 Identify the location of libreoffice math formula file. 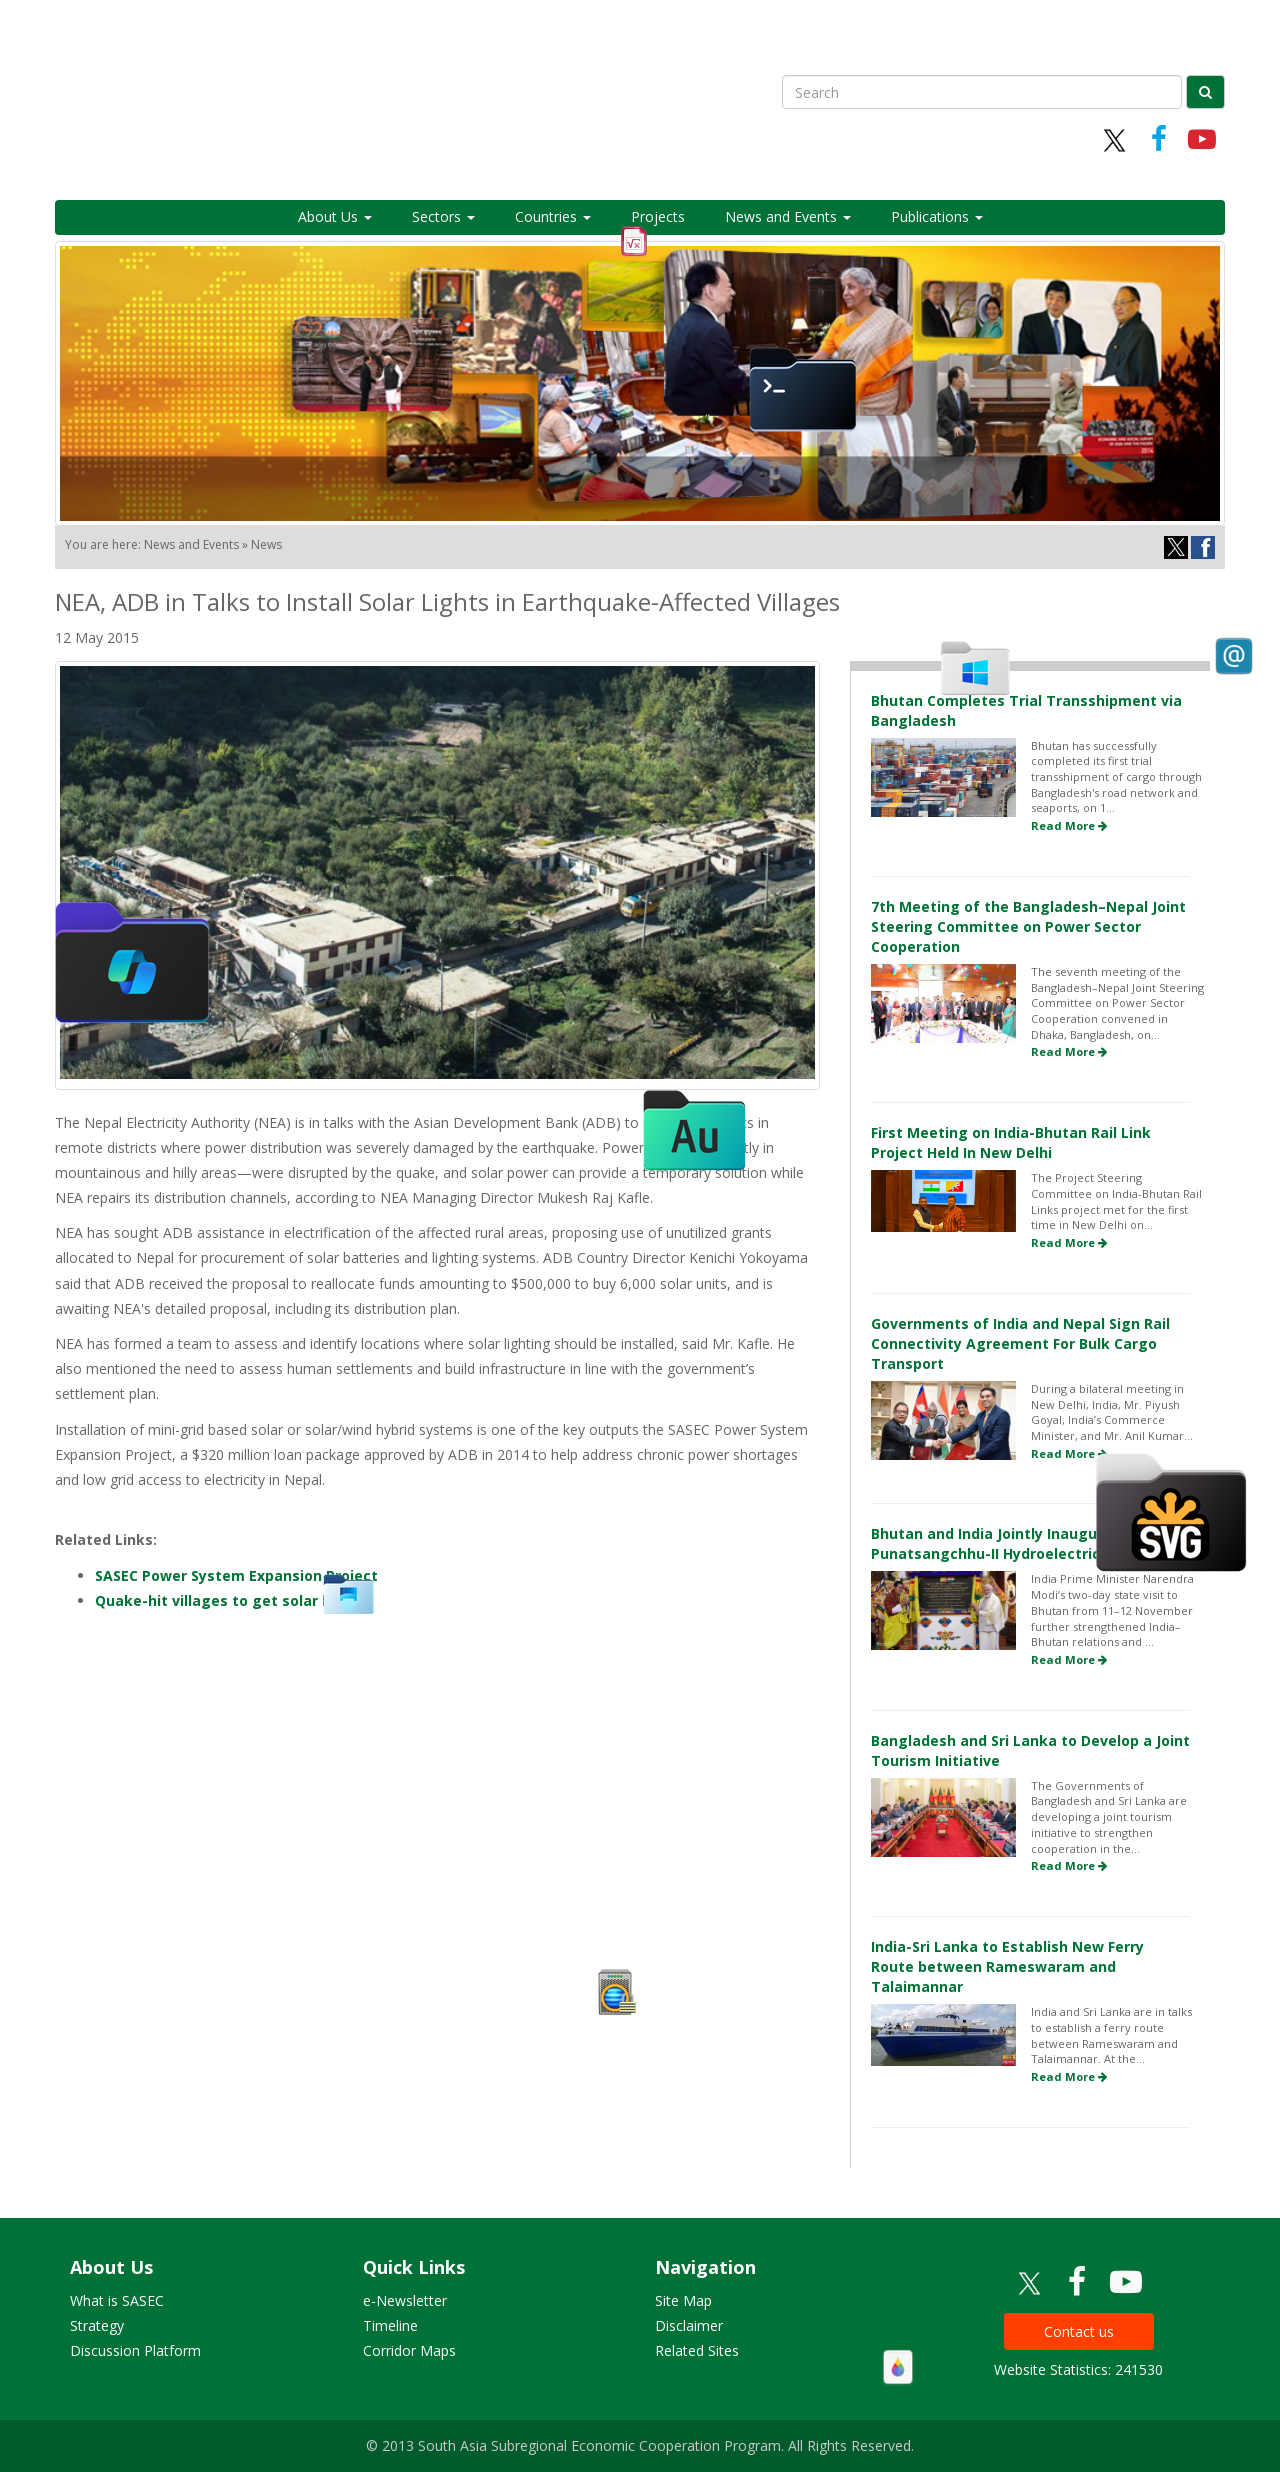
(634, 241).